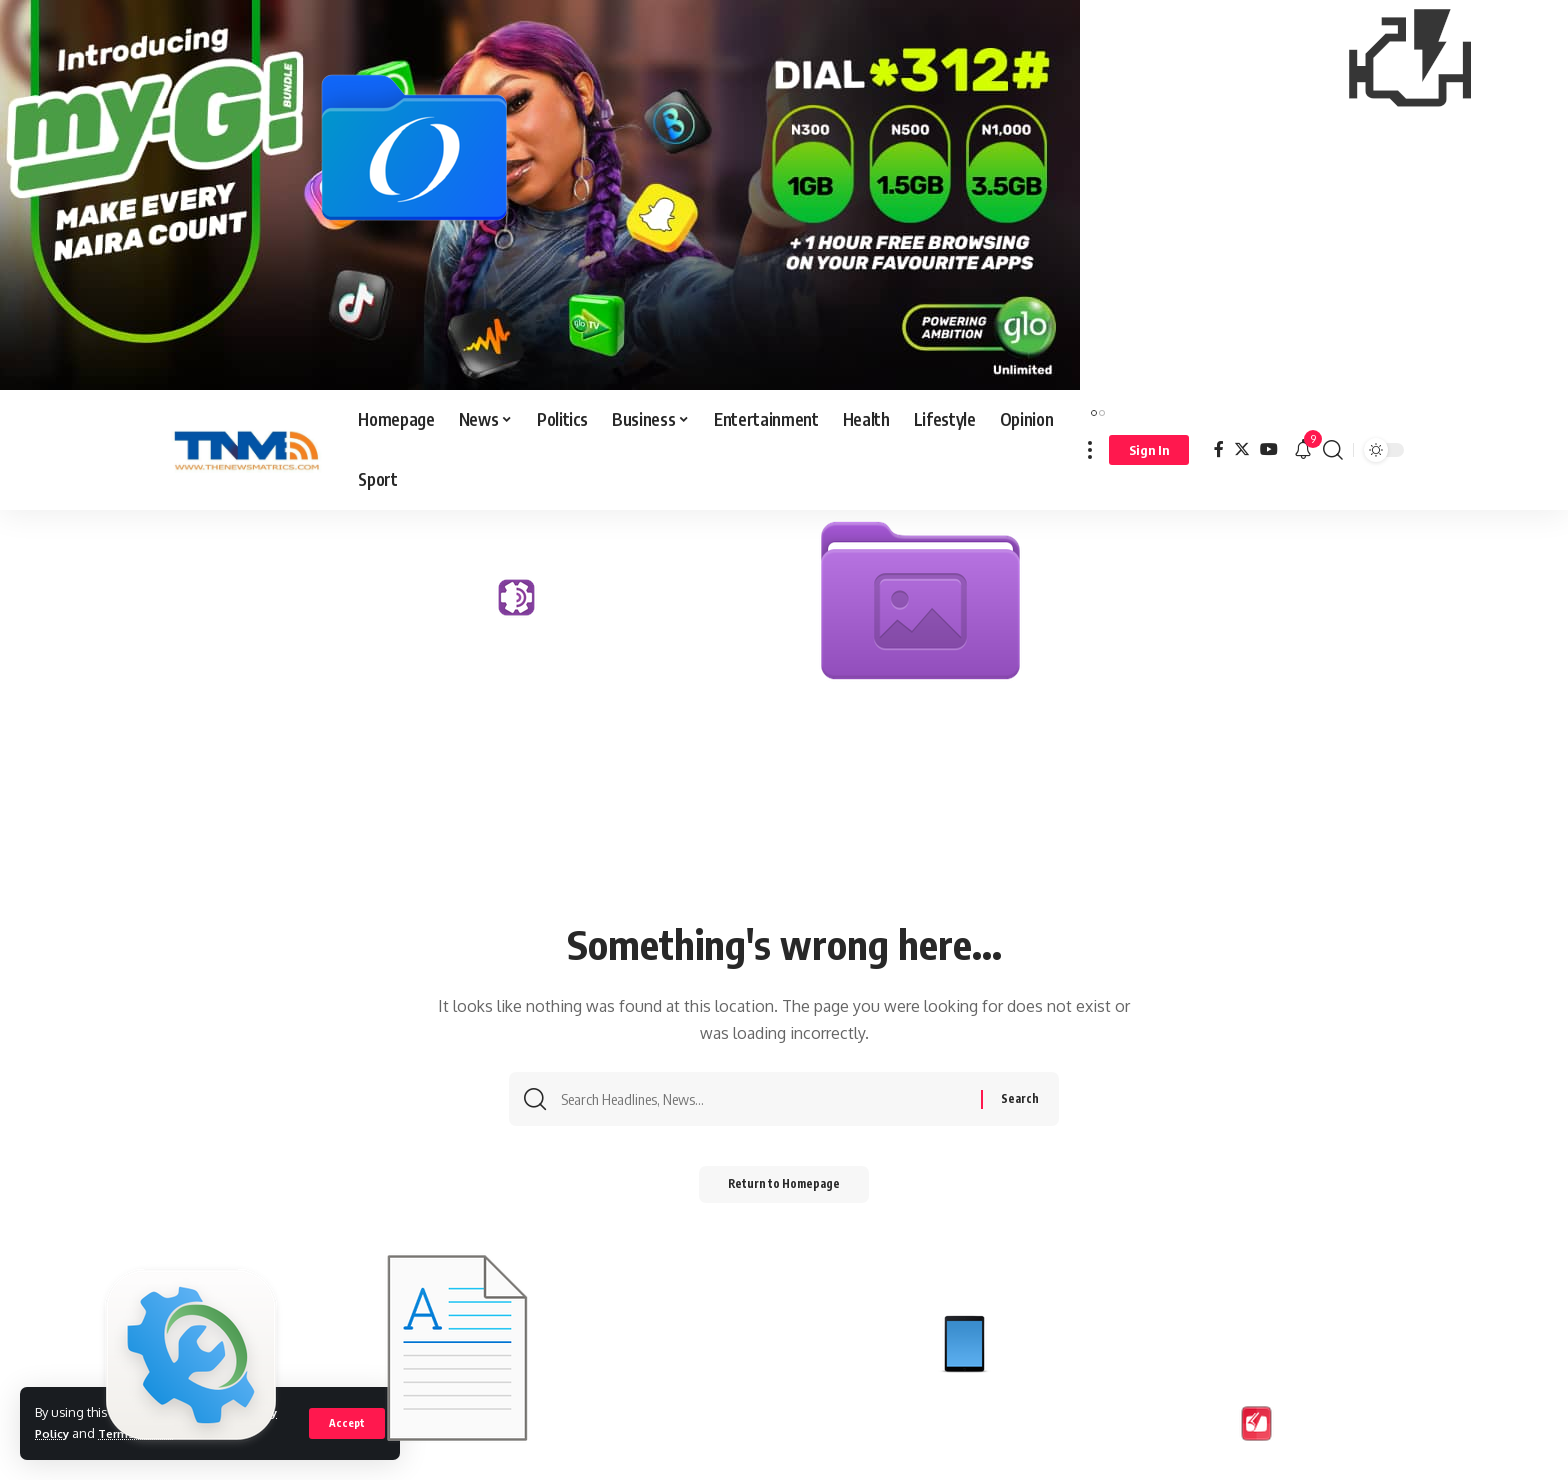 This screenshot has height=1480, width=1568. What do you see at coordinates (964, 1343) in the screenshot?
I see `manage connected iPad device` at bounding box center [964, 1343].